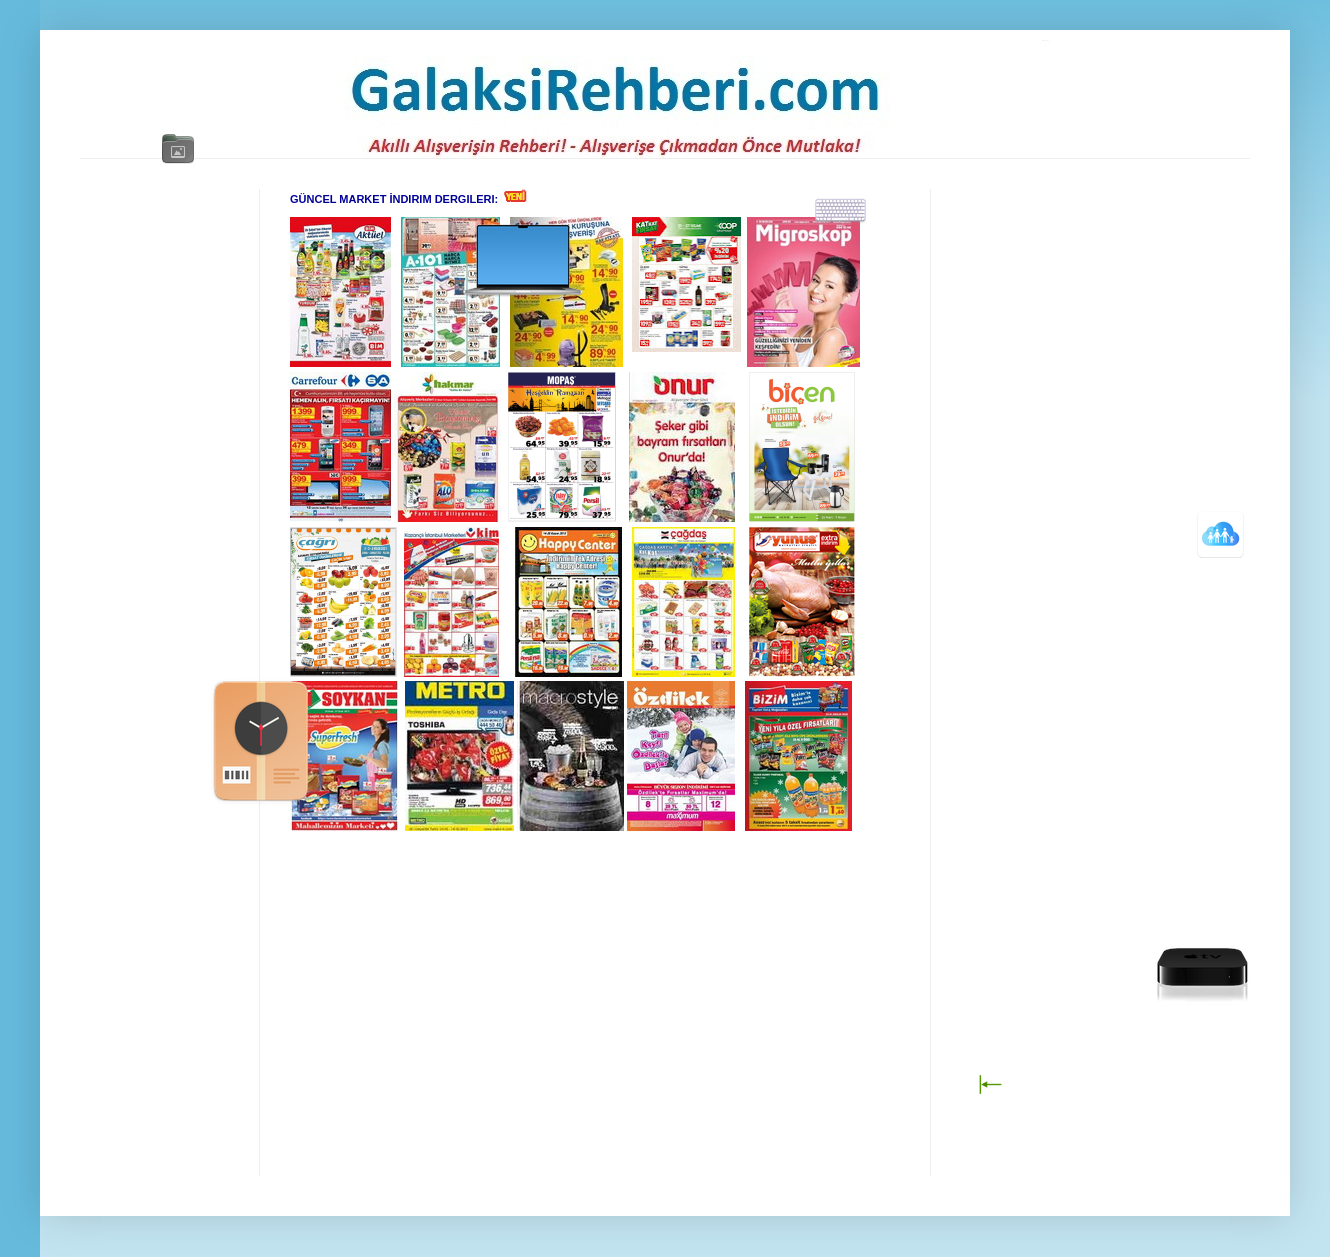 The image size is (1330, 1257). What do you see at coordinates (523, 256) in the screenshot?
I see `represents this macbook pro in system settings or about this mac` at bounding box center [523, 256].